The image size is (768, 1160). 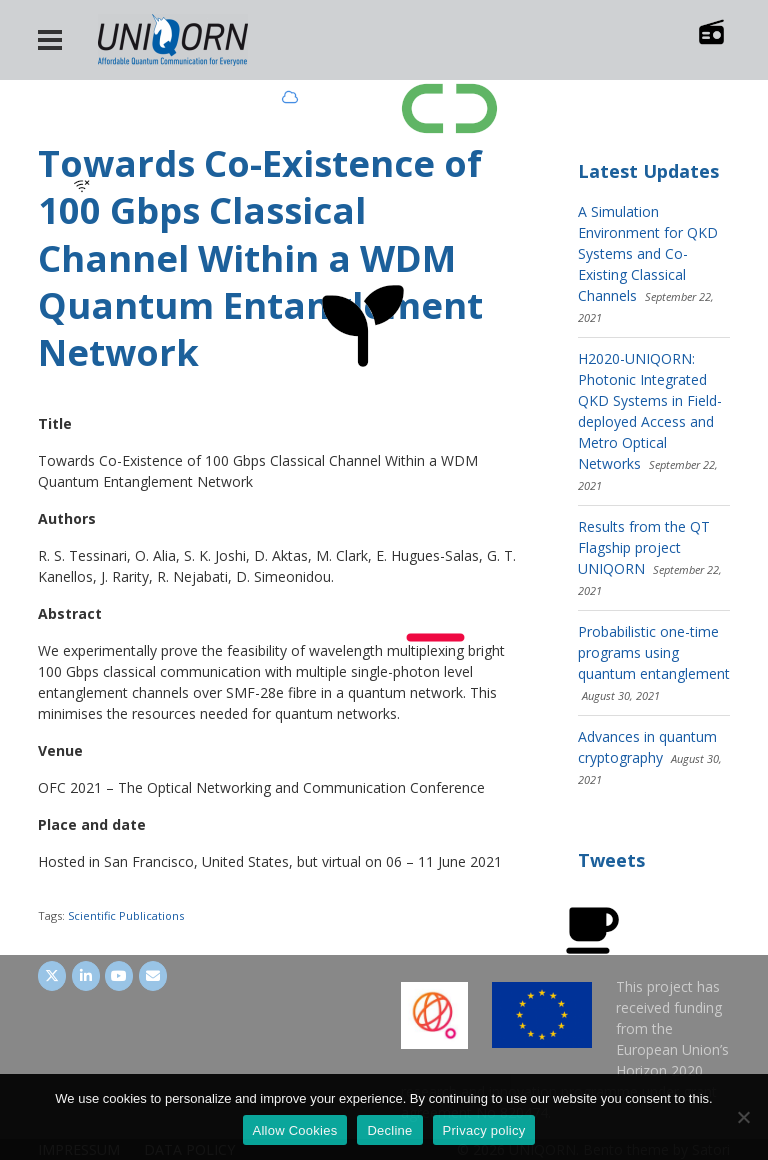 I want to click on access radio or audio streaming, so click(x=711, y=33).